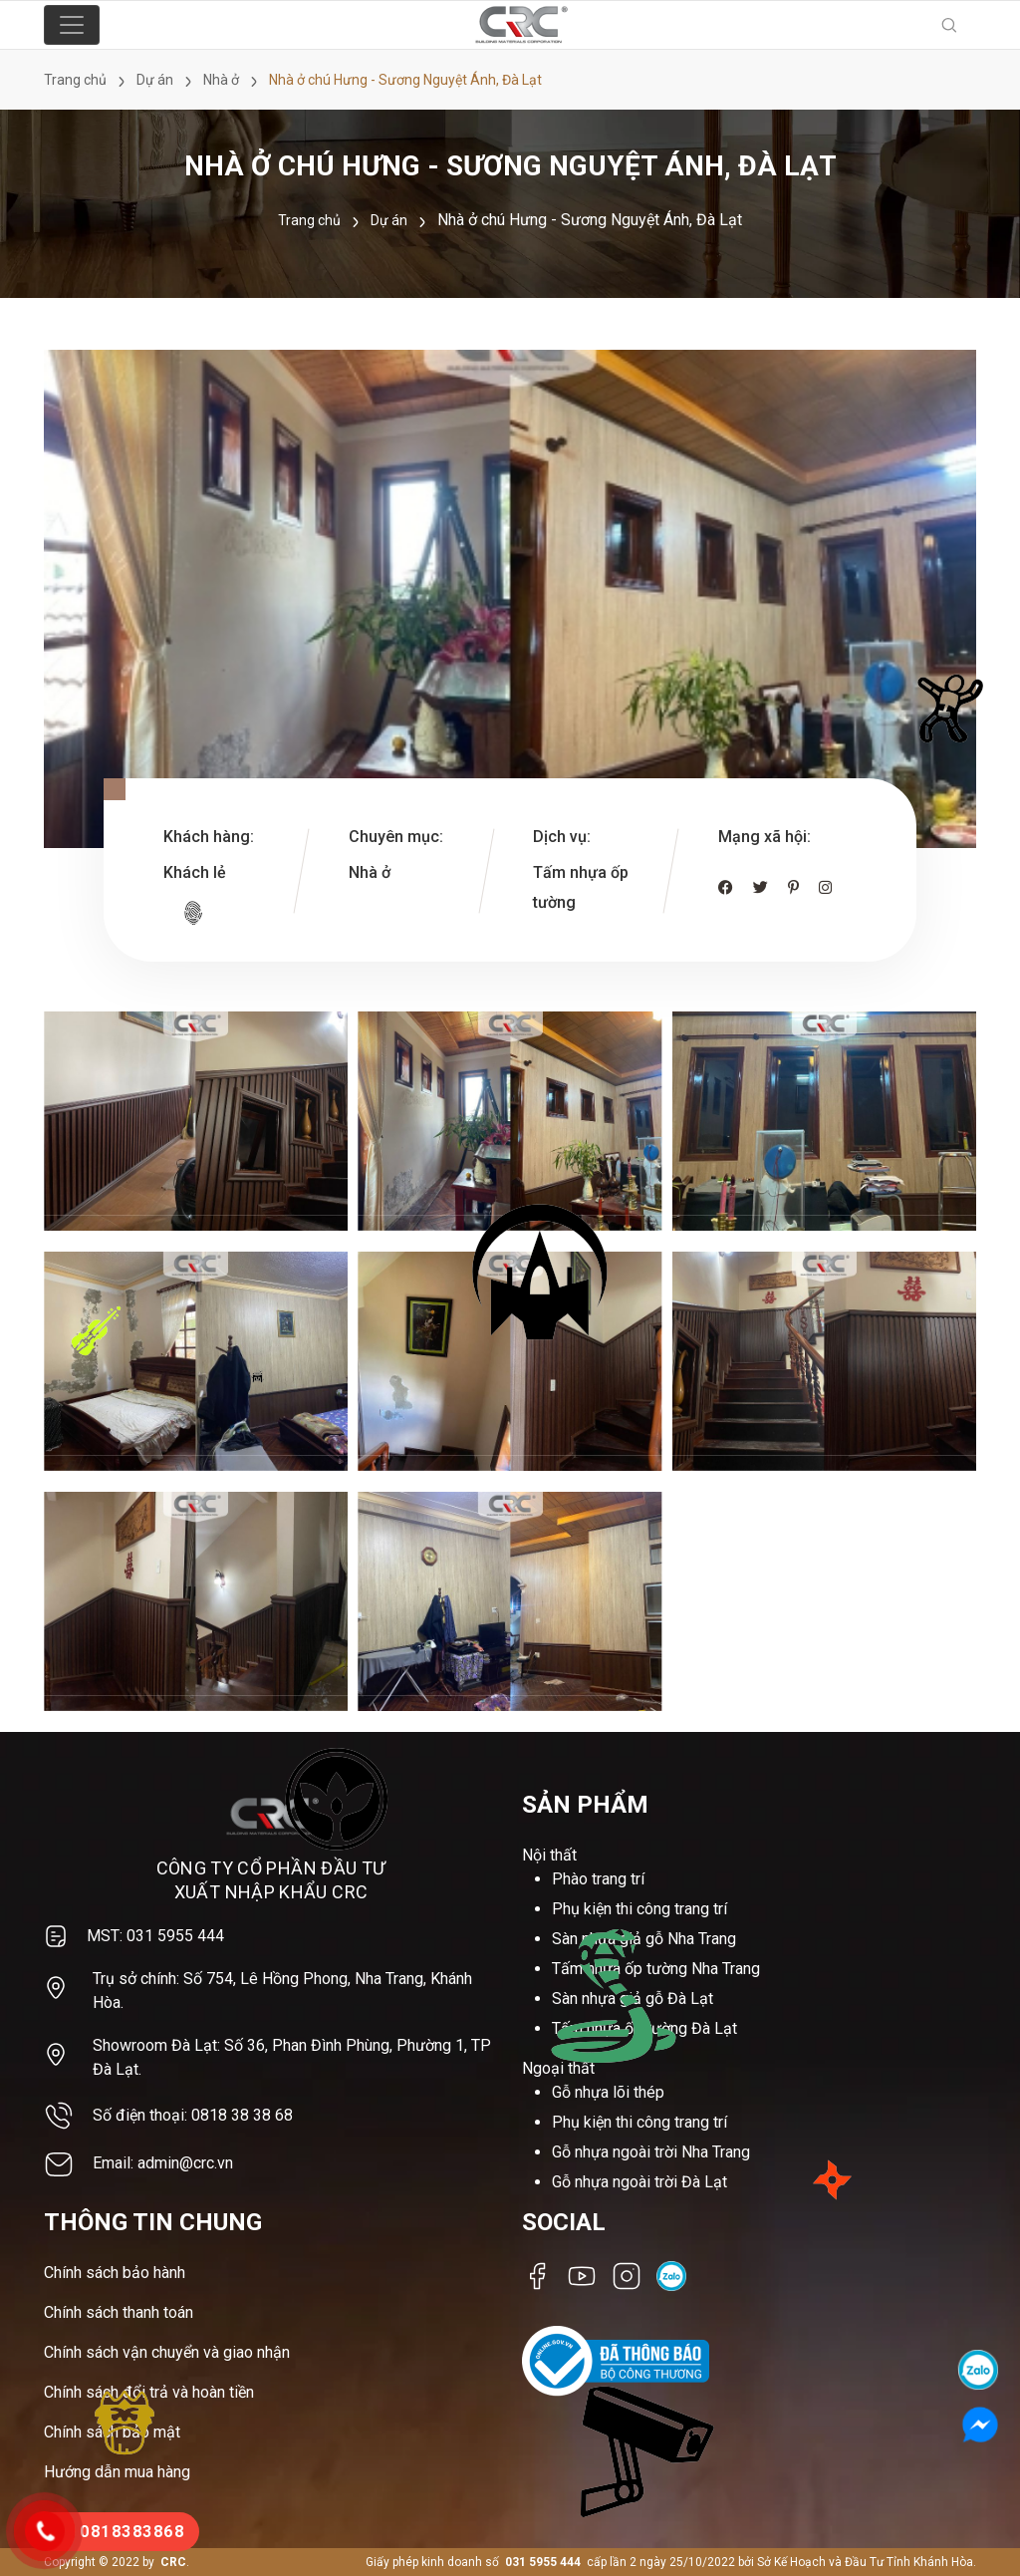 Image resolution: width=1020 pixels, height=2576 pixels. What do you see at coordinates (125, 2423) in the screenshot?
I see `select the old king character or unit` at bounding box center [125, 2423].